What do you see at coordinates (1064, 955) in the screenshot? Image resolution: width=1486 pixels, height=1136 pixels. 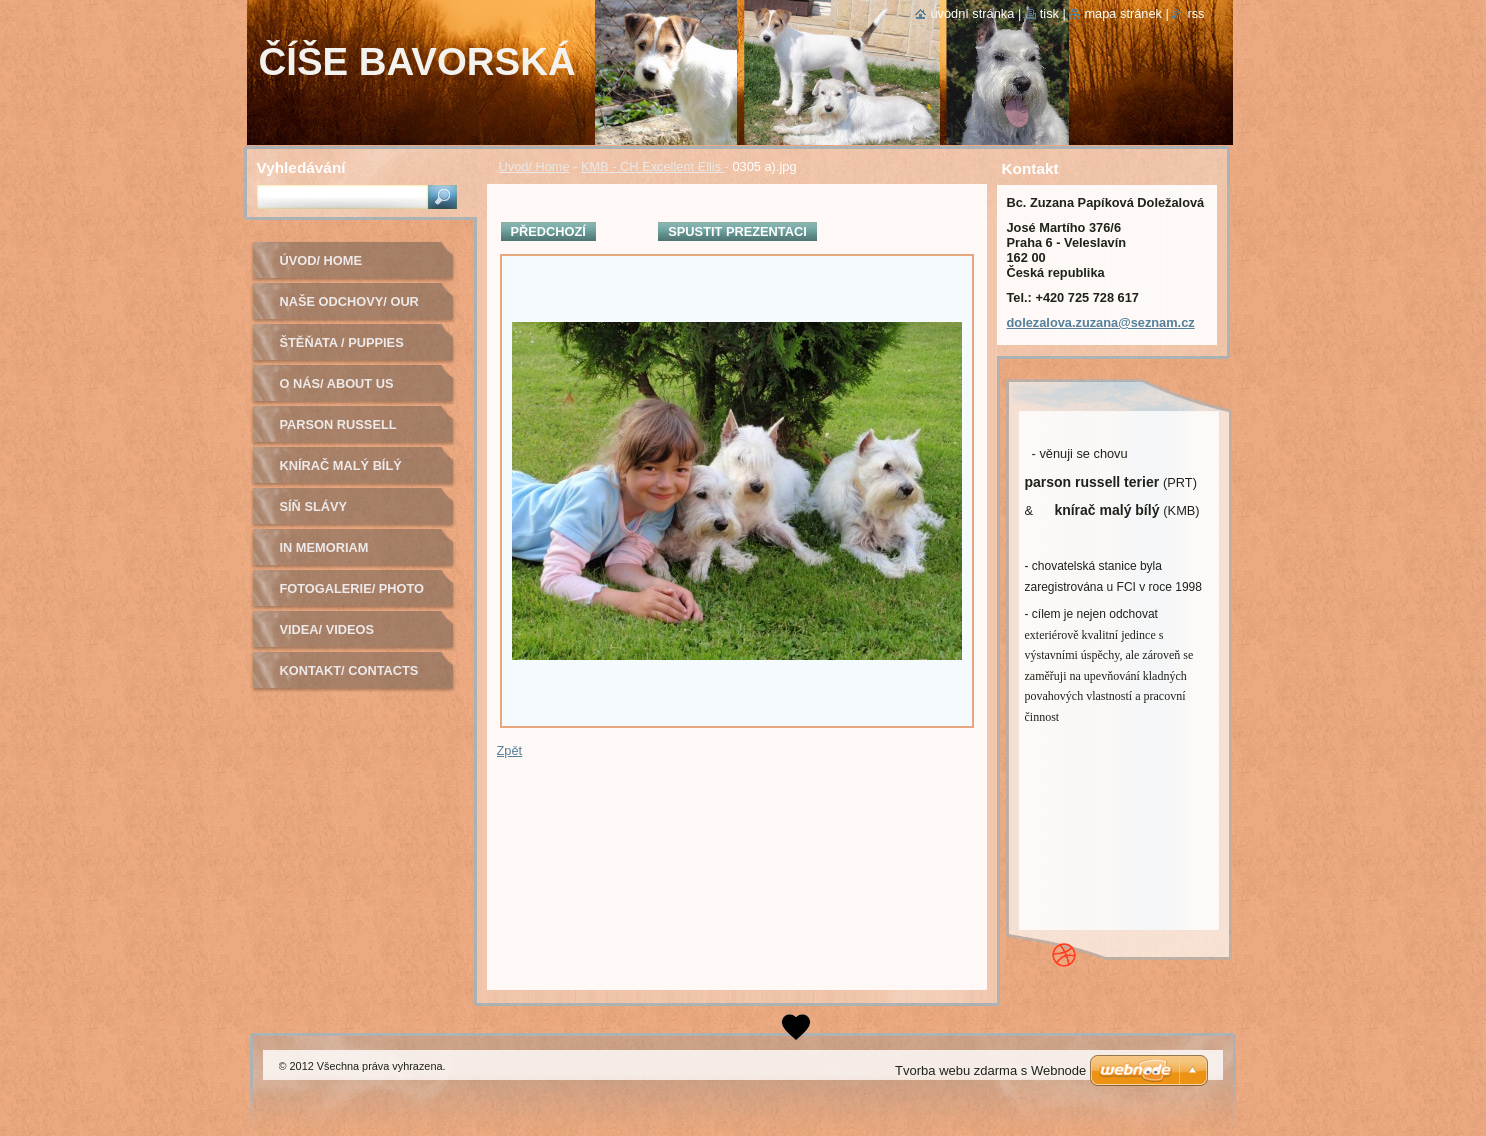 I see `visit dribbble profile or portfolio` at bounding box center [1064, 955].